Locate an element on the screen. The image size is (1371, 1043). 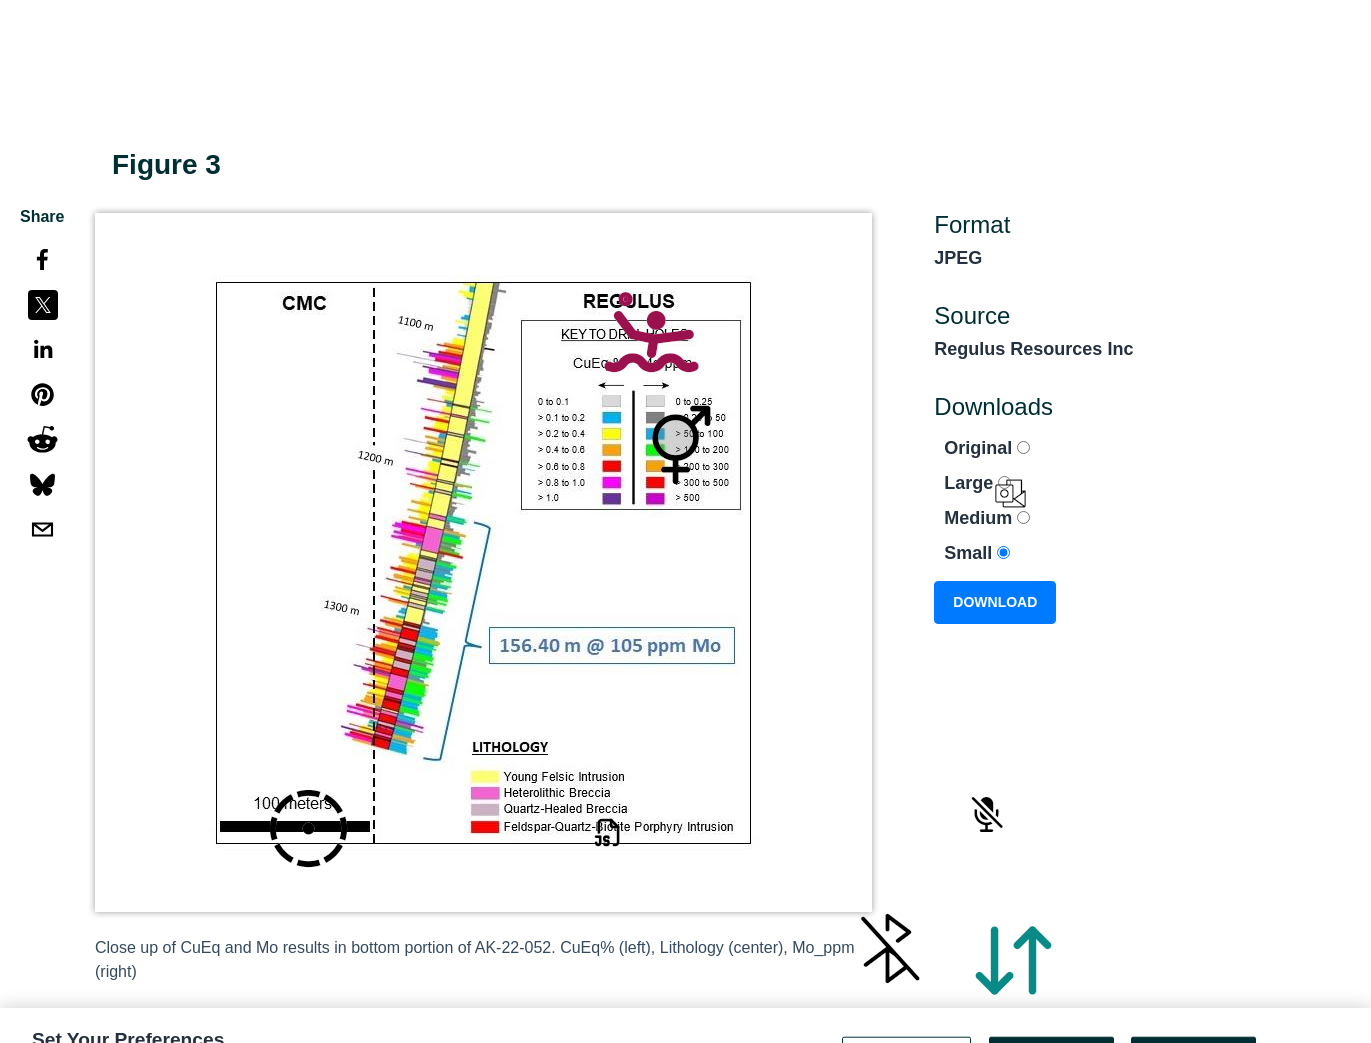
create a new draft issue is located at coordinates (311, 831).